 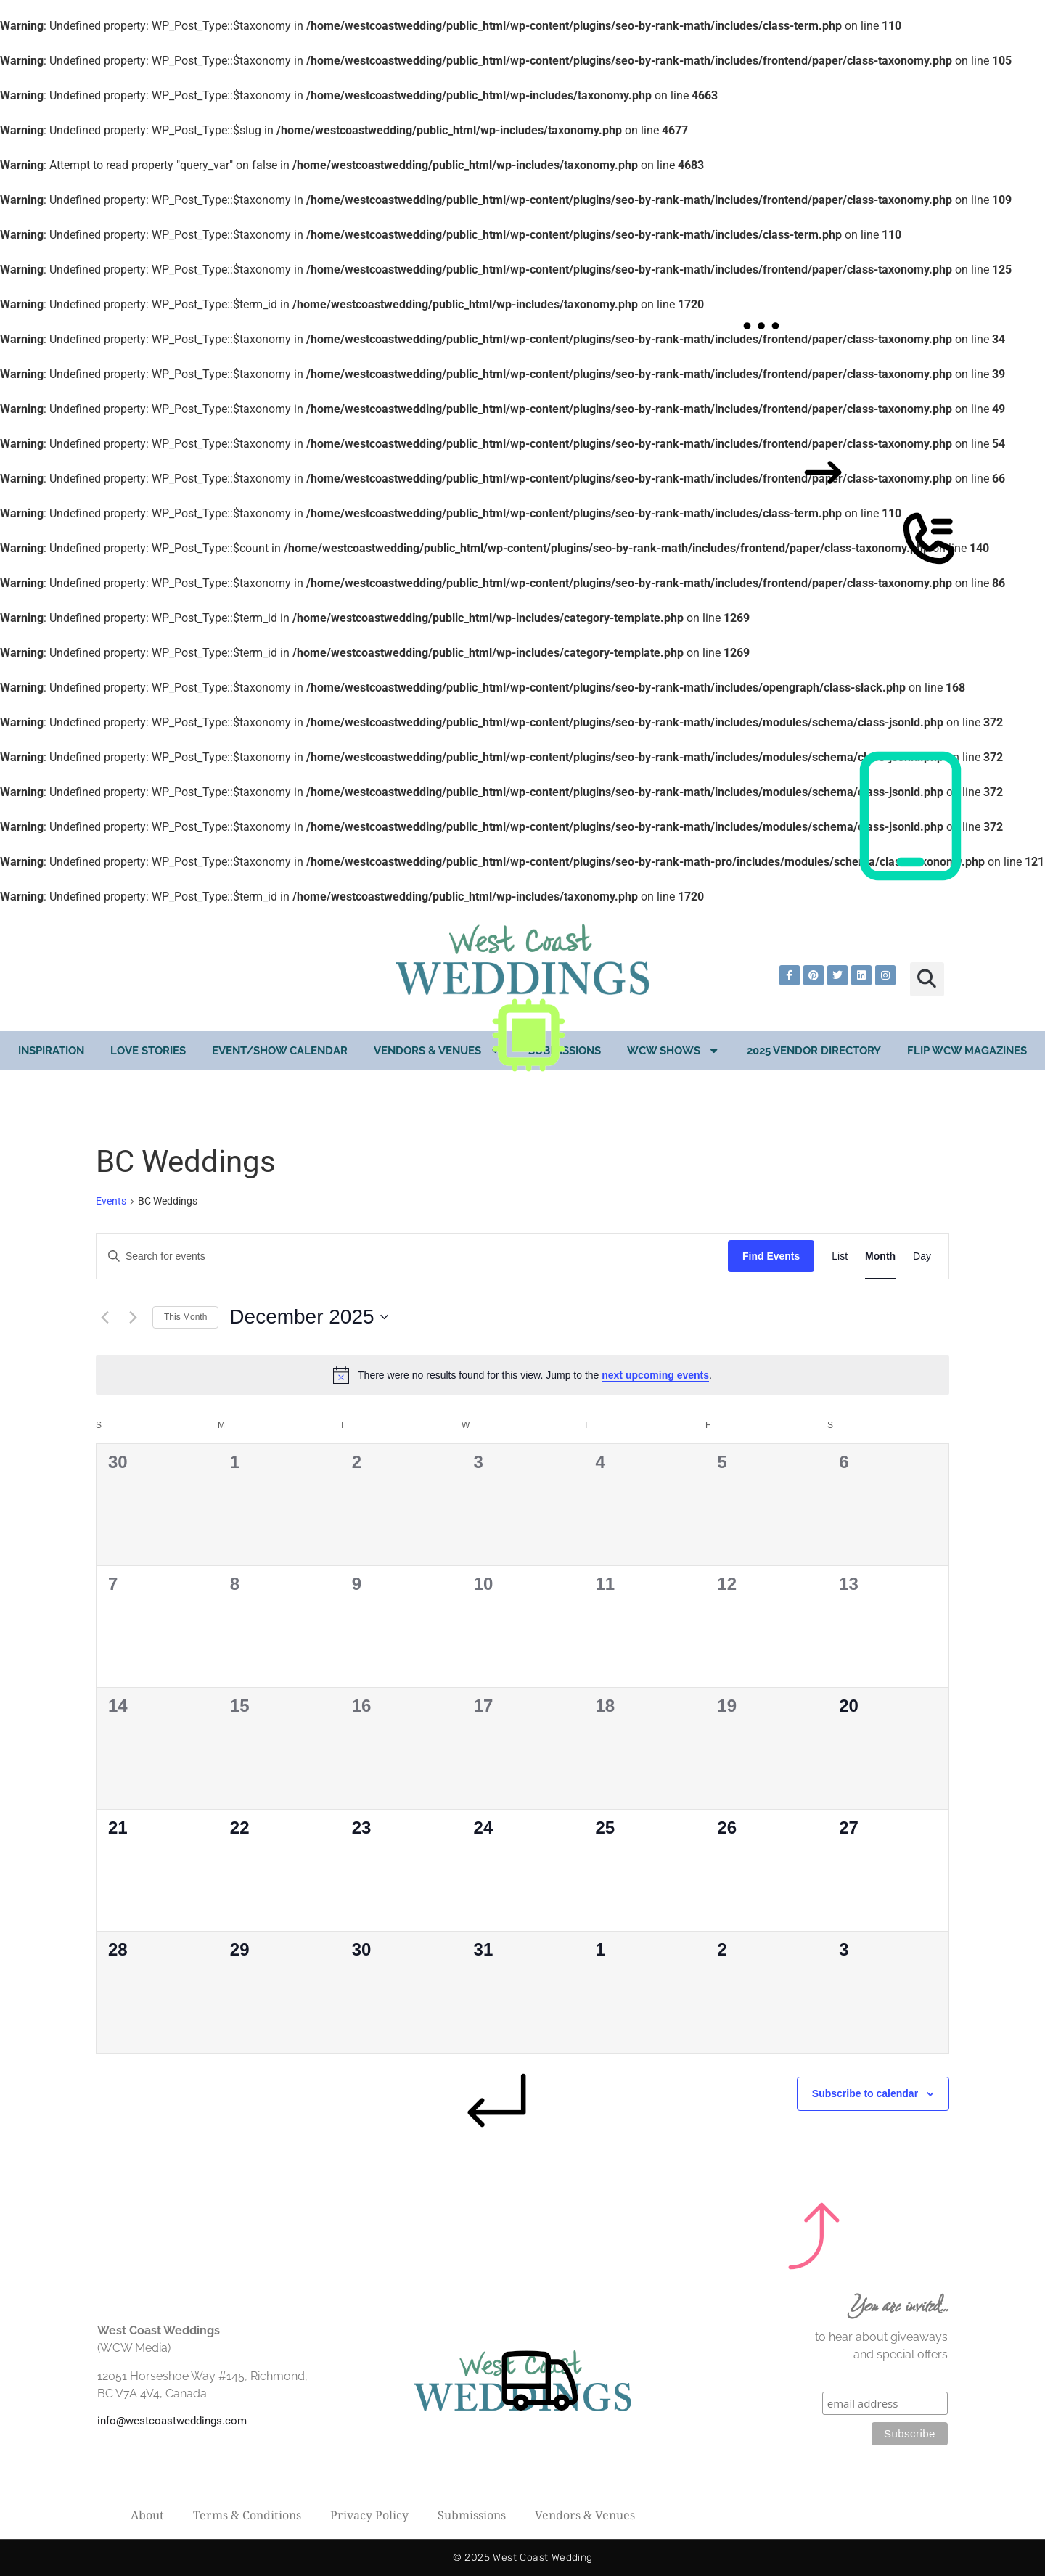 I want to click on track your delivery status, so click(x=540, y=2378).